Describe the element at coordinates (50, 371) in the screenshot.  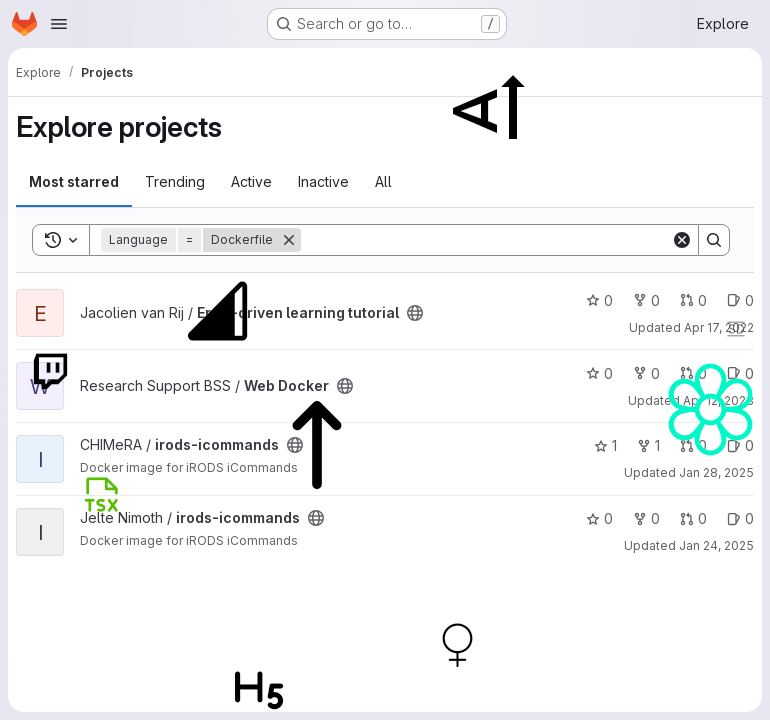
I see `open Twitch app` at that location.